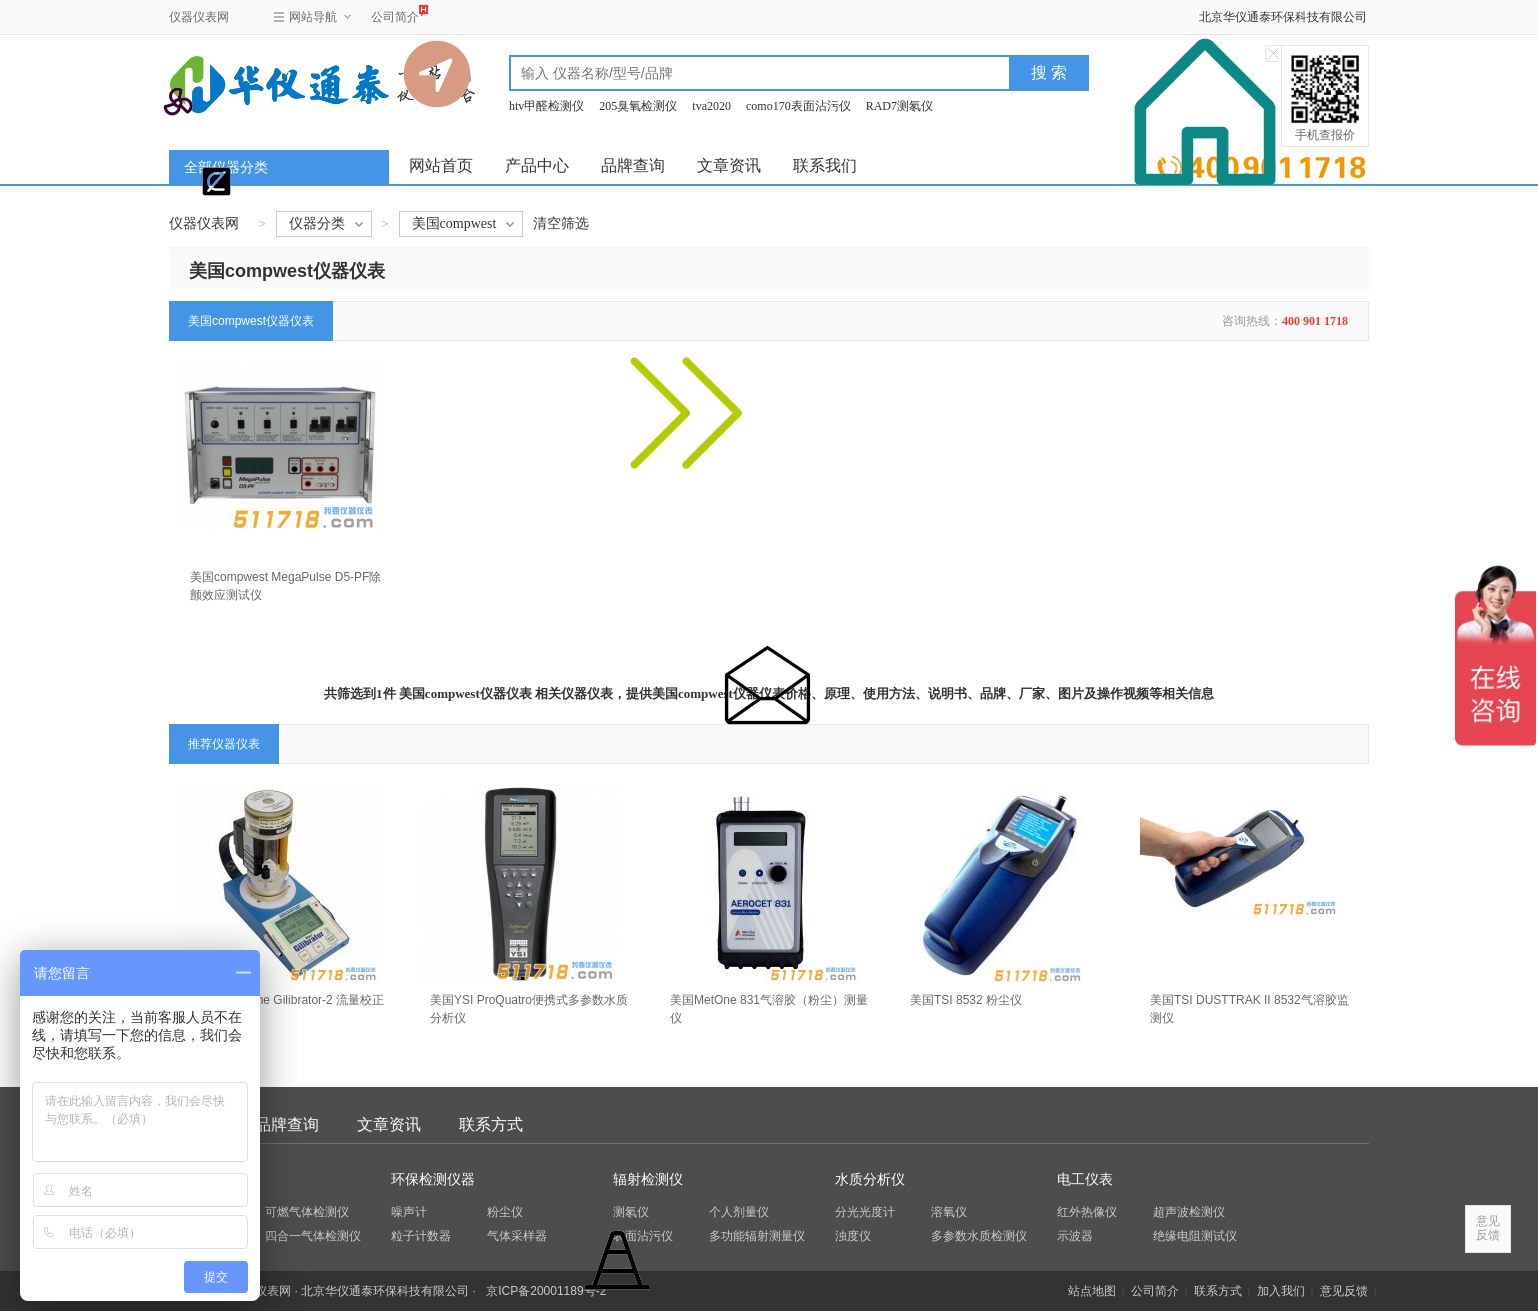  I want to click on tap to navigate to current location, so click(437, 74).